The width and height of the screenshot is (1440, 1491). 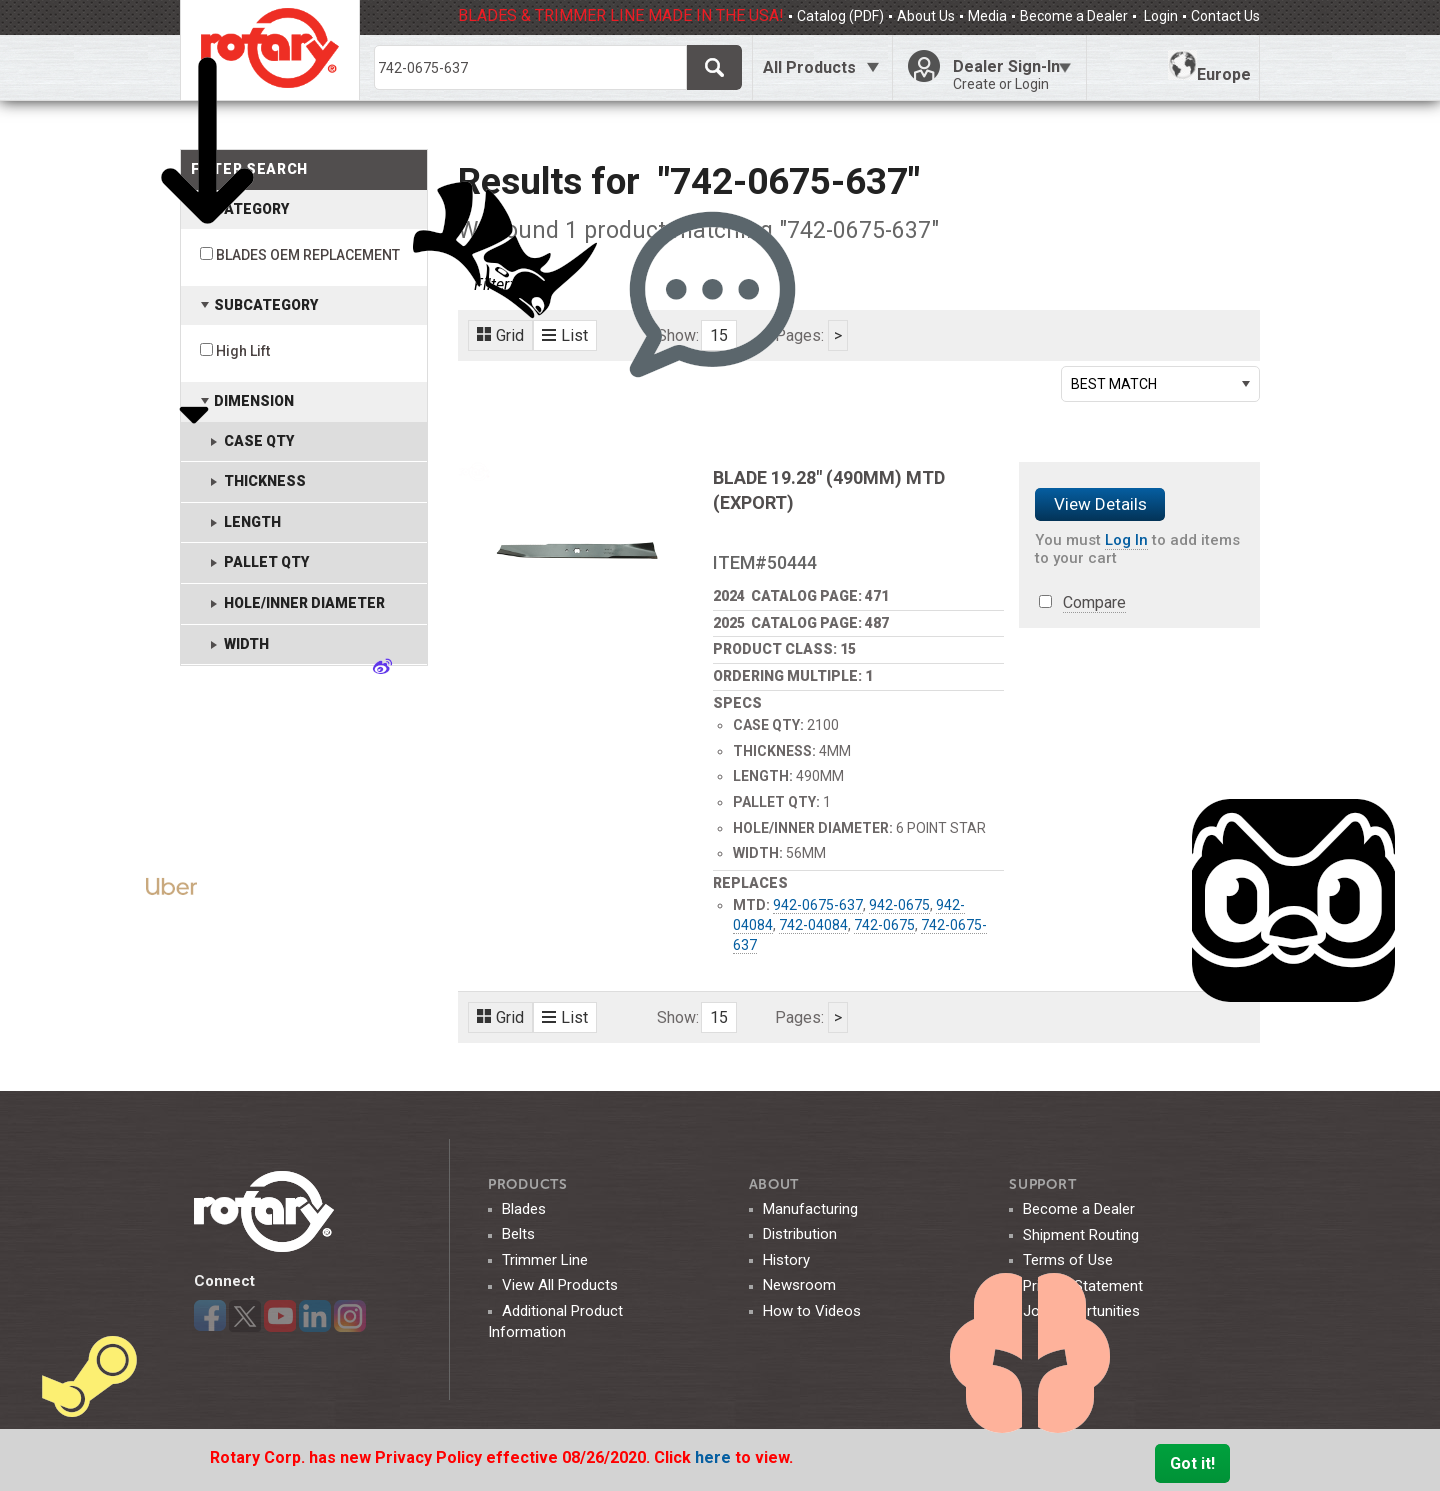 What do you see at coordinates (712, 294) in the screenshot?
I see `open the comments section` at bounding box center [712, 294].